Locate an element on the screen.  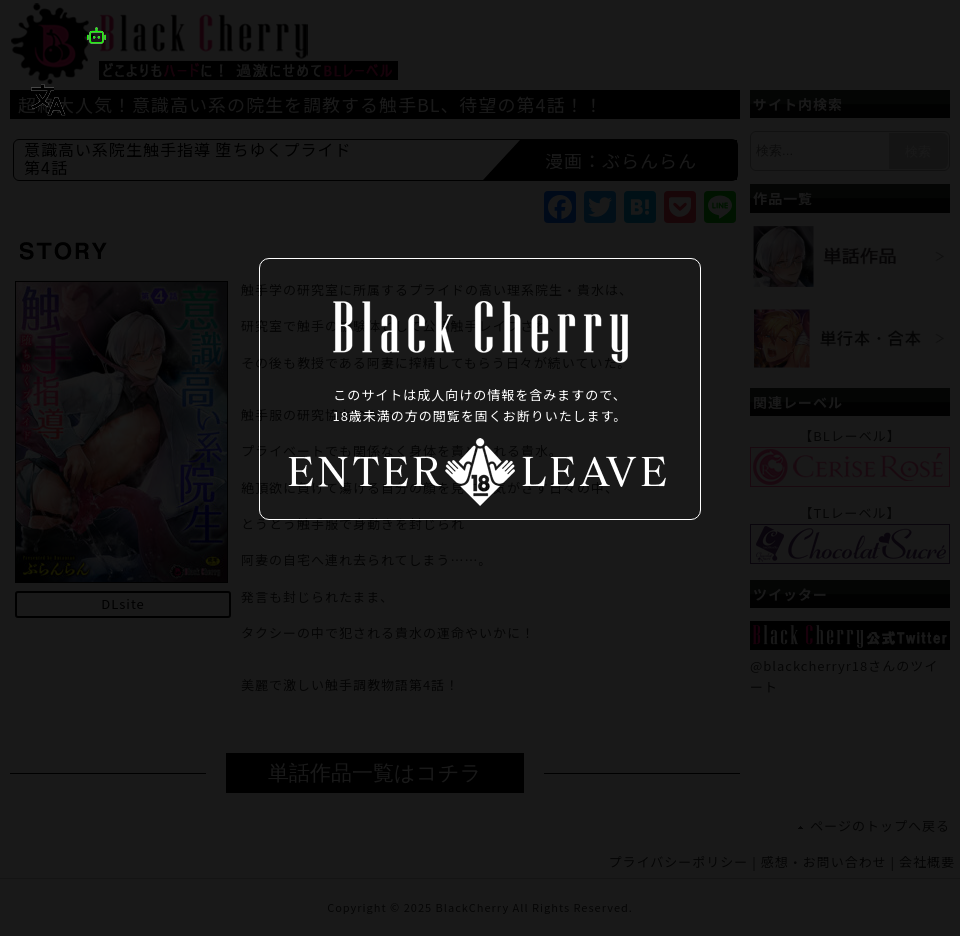
access AI or chatbot features is located at coordinates (96, 36).